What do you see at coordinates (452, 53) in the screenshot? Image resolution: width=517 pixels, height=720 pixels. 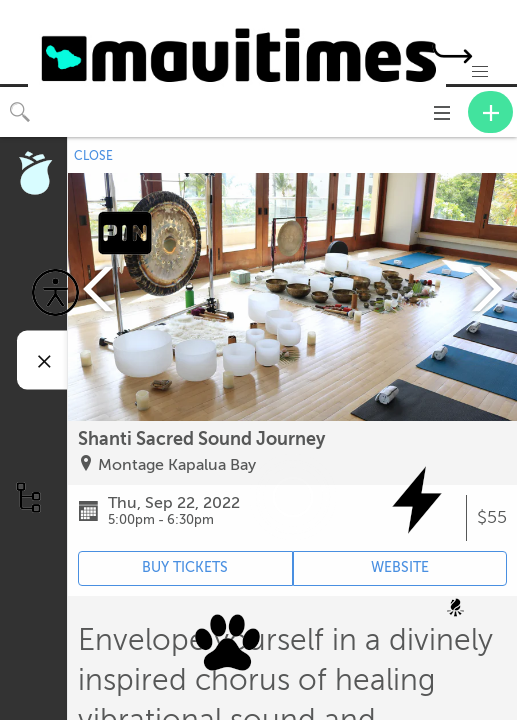 I see `forward or redirect a message` at bounding box center [452, 53].